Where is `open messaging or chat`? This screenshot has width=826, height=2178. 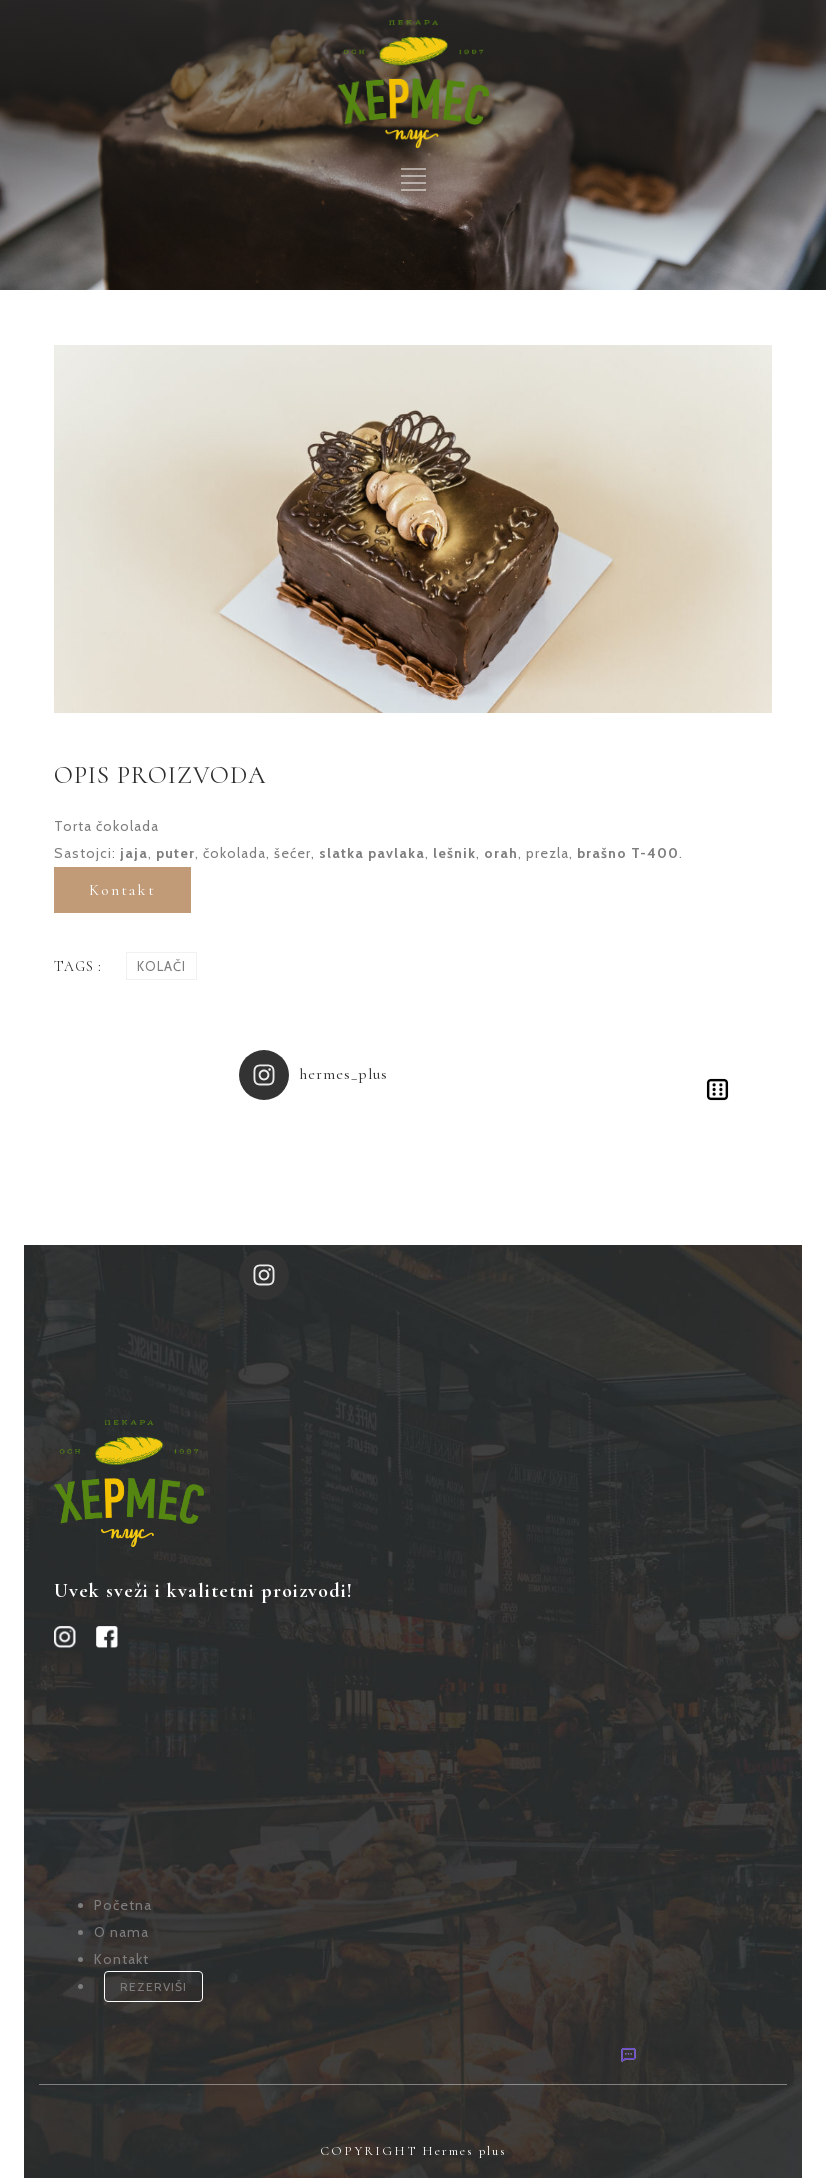 open messaging or chat is located at coordinates (628, 2054).